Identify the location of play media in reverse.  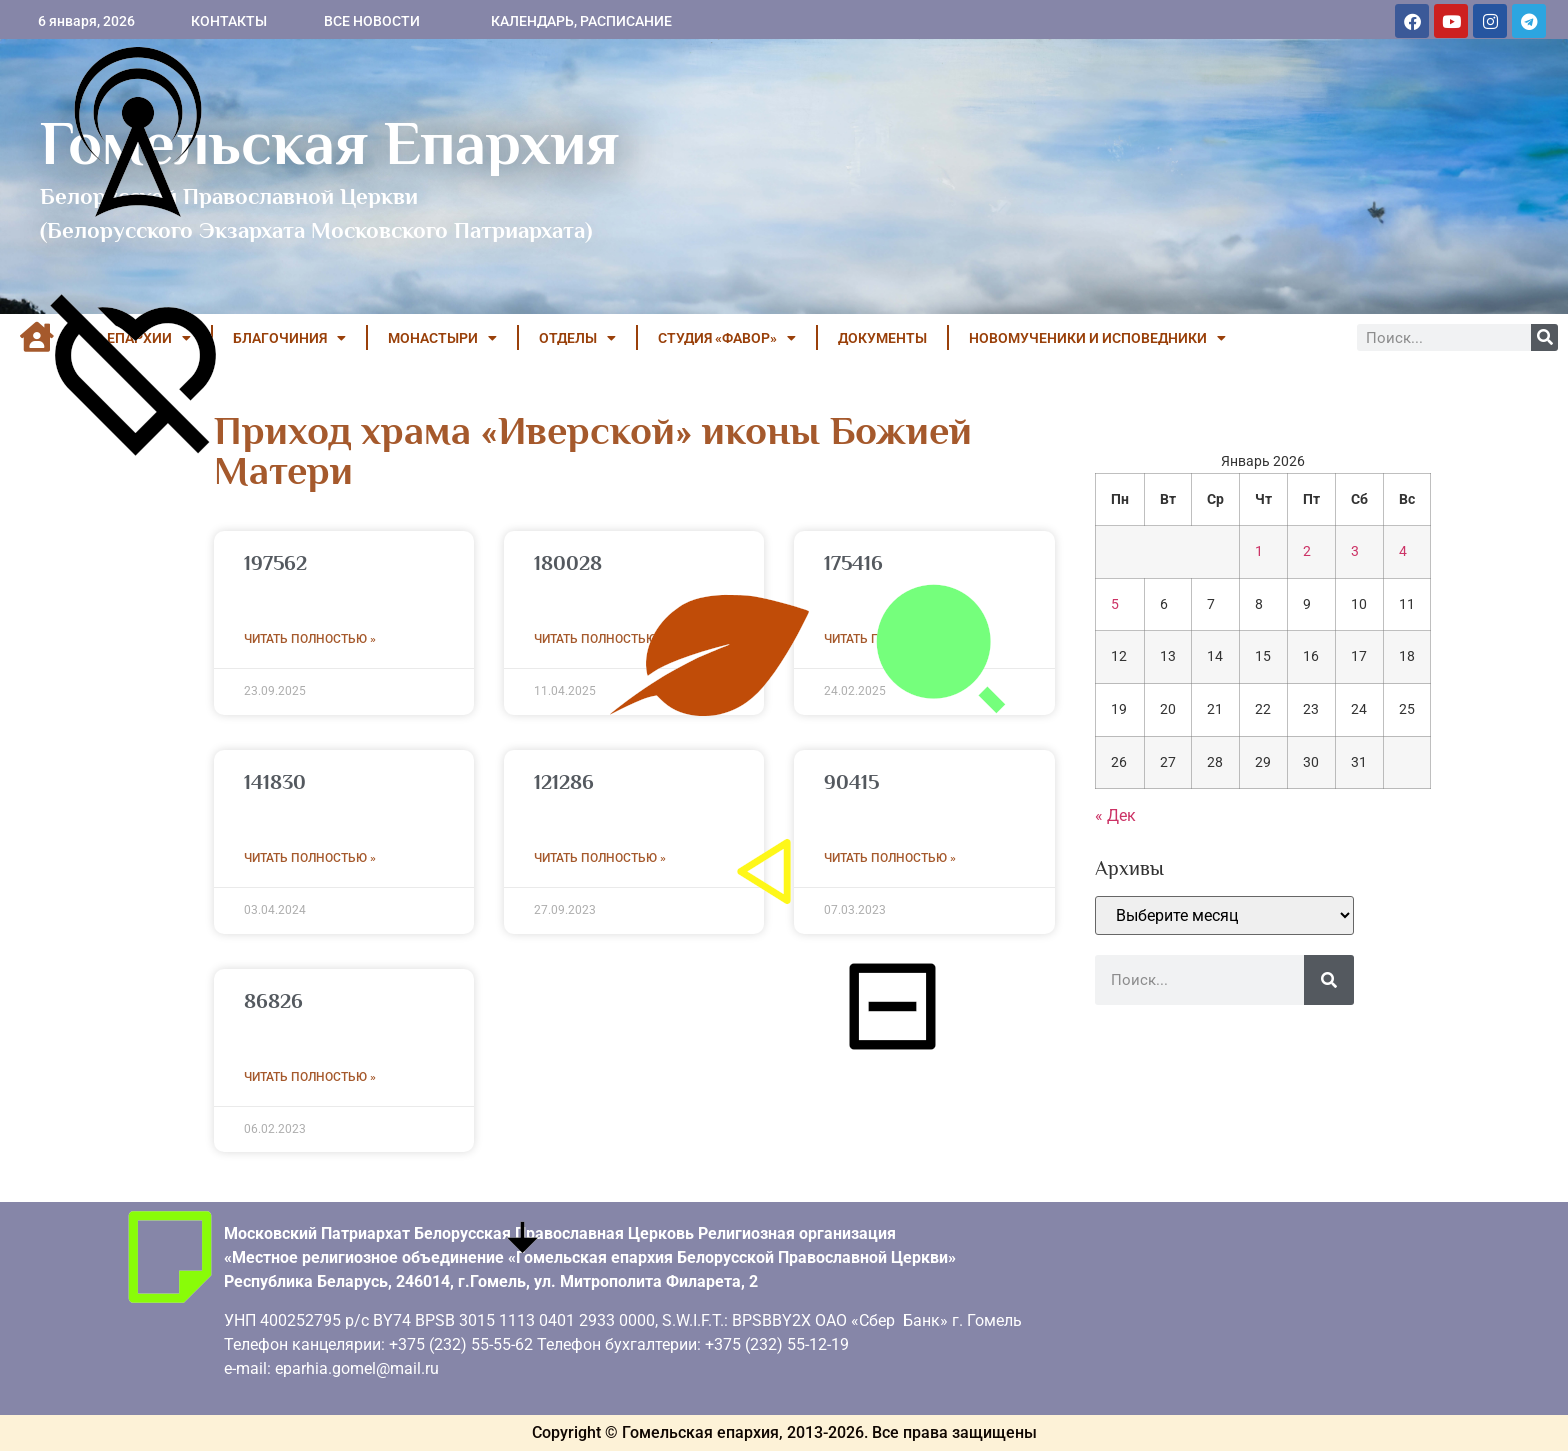
(769, 871).